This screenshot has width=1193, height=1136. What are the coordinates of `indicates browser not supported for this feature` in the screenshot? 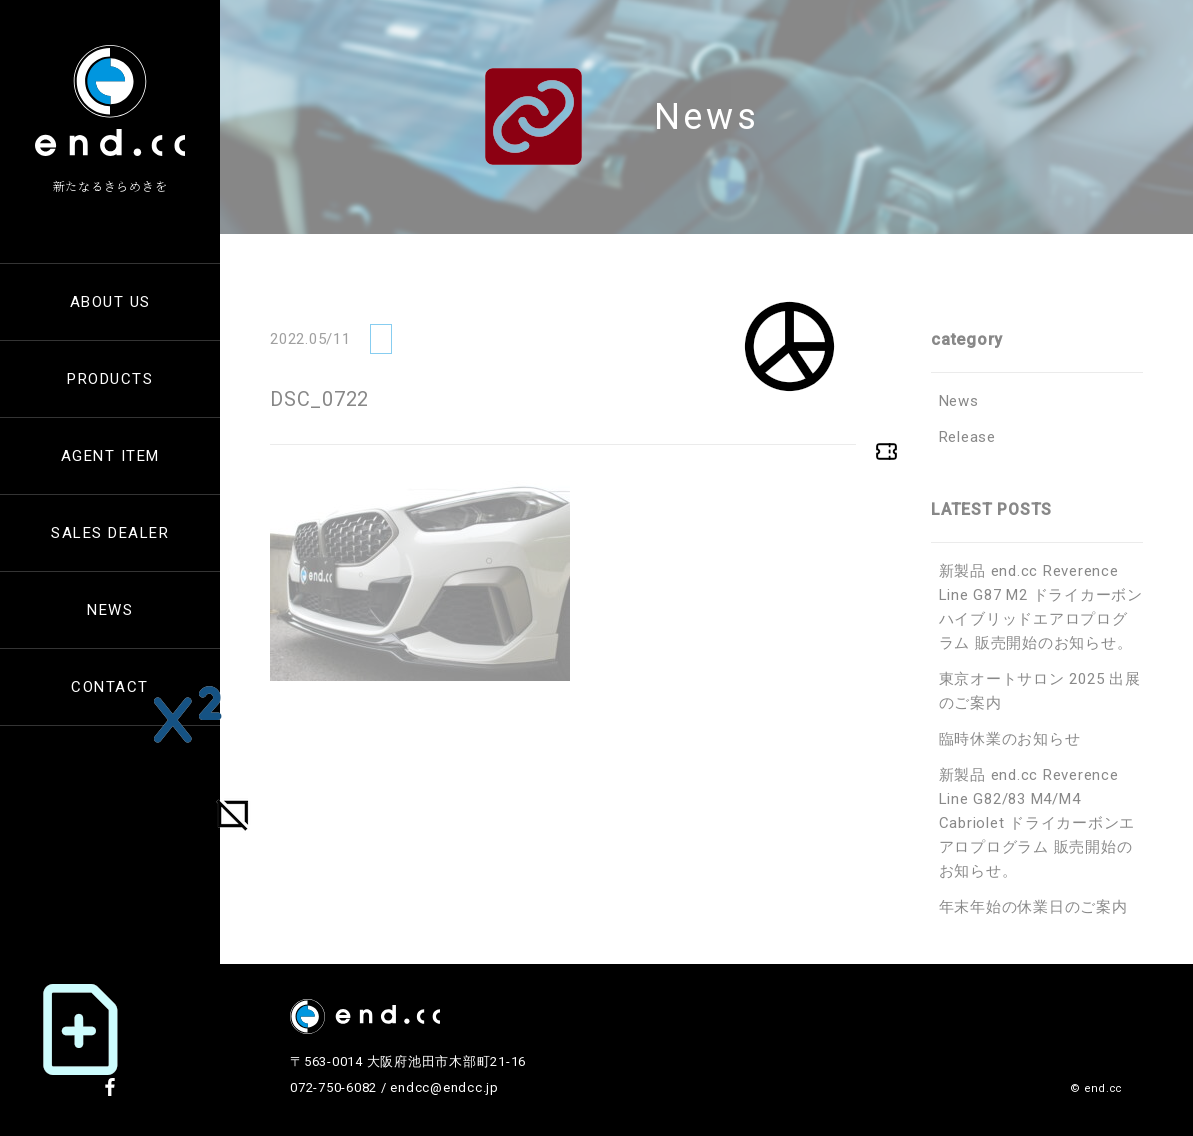 It's located at (233, 814).